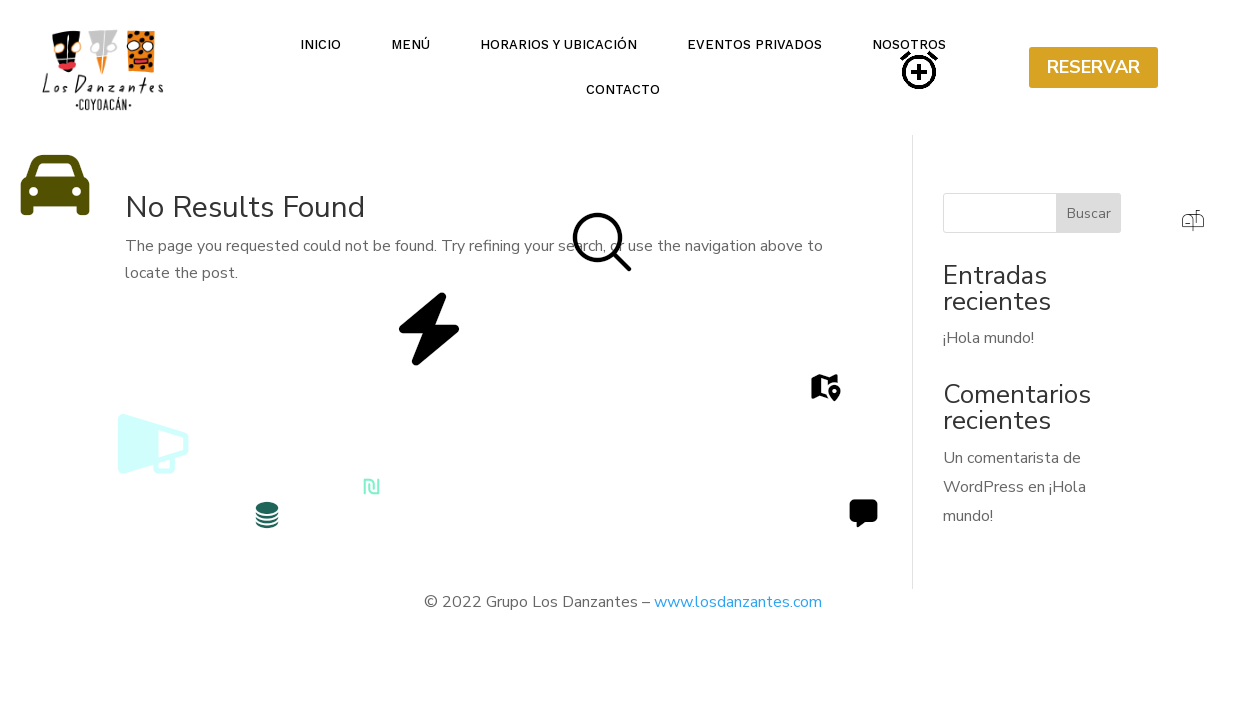  Describe the element at coordinates (267, 515) in the screenshot. I see `view database or data storage` at that location.